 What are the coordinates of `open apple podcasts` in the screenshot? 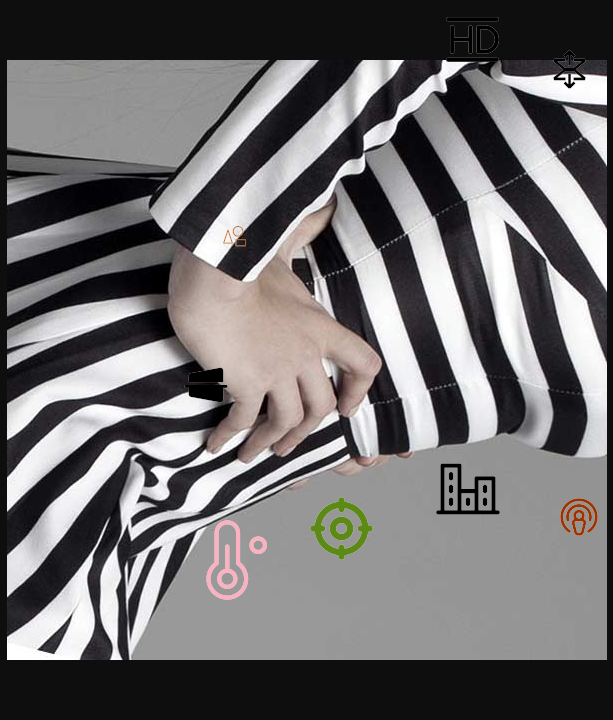 It's located at (579, 517).